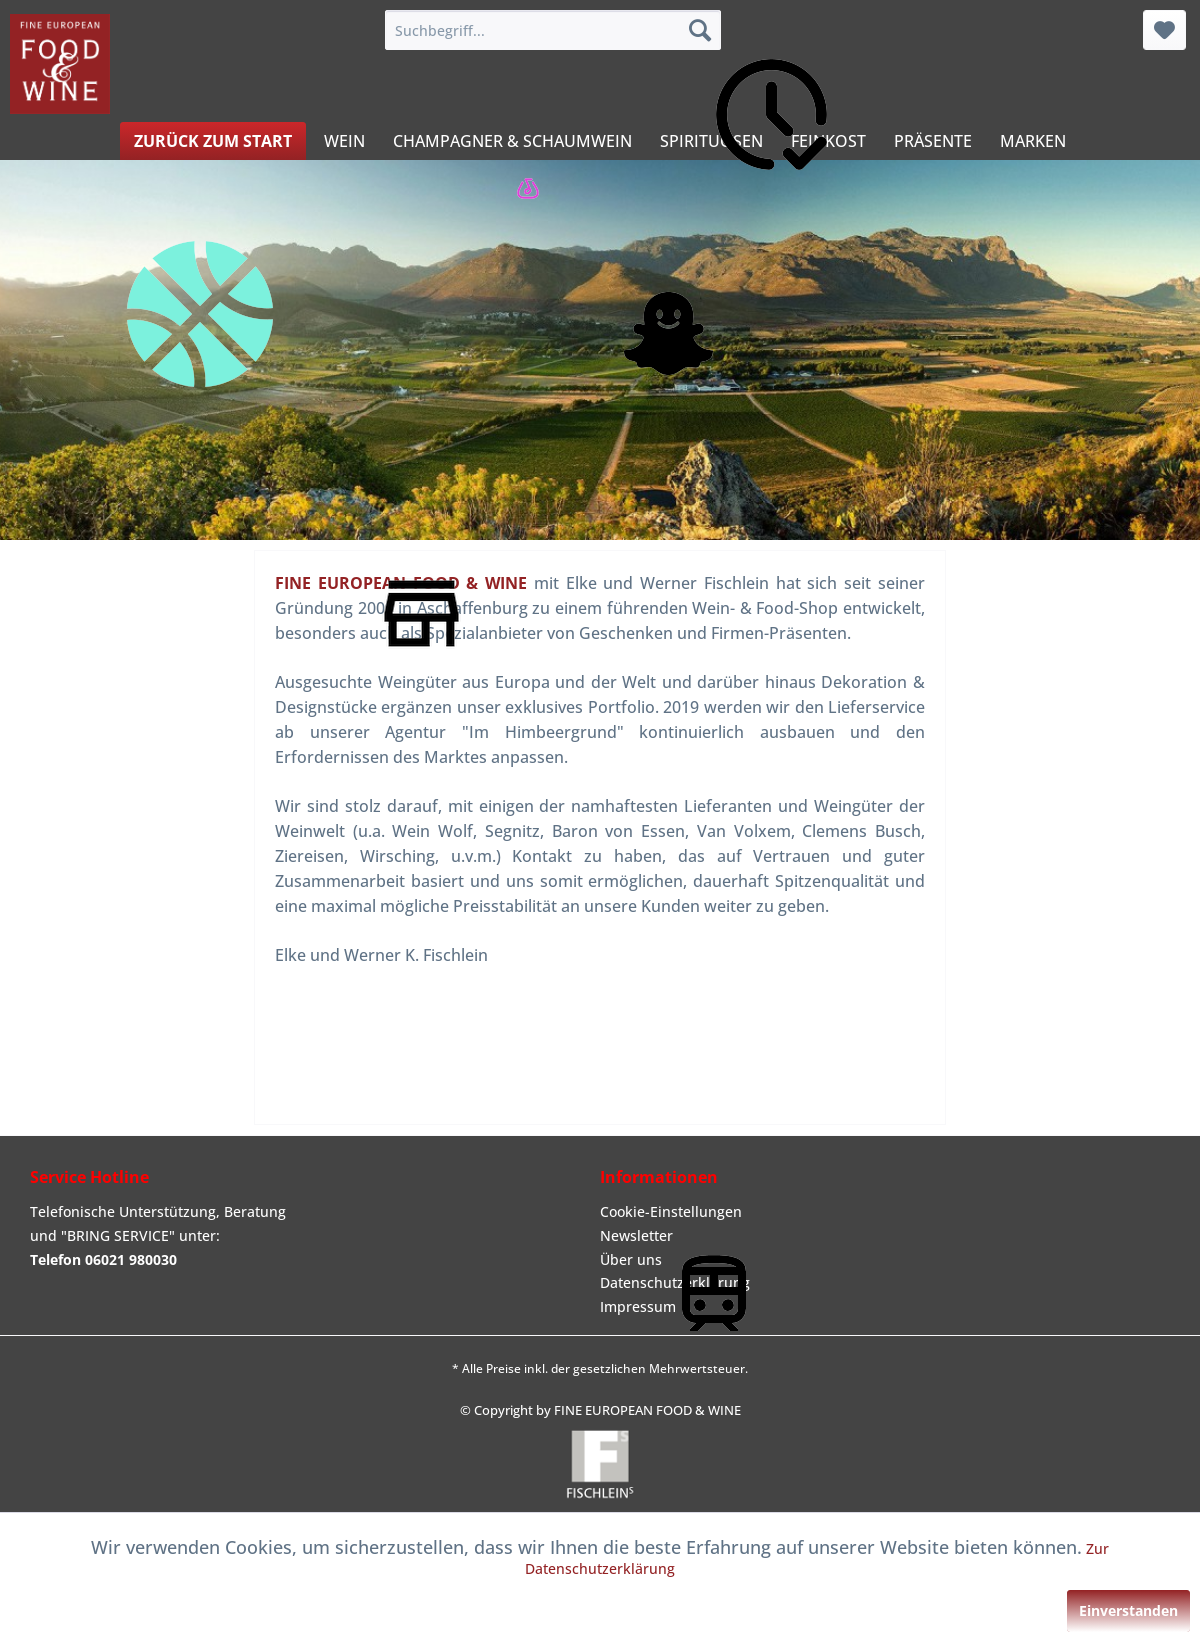  Describe the element at coordinates (714, 1295) in the screenshot. I see `view train schedules or routes` at that location.